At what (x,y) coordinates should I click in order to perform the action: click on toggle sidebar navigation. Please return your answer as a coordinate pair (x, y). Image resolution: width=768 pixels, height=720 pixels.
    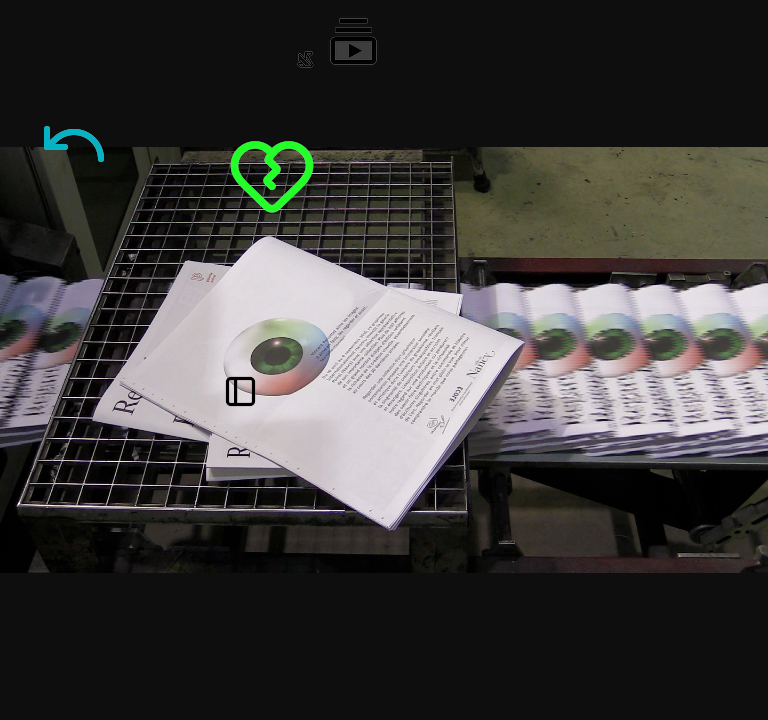
    Looking at the image, I should click on (240, 391).